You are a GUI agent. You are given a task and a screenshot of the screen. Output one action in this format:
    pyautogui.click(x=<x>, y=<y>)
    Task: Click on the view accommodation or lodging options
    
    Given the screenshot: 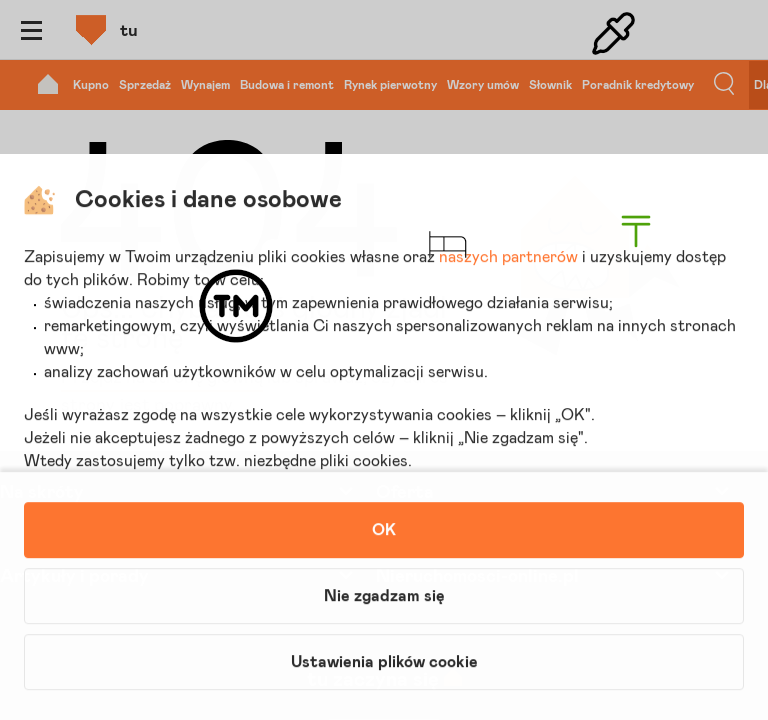 What is the action you would take?
    pyautogui.click(x=446, y=244)
    